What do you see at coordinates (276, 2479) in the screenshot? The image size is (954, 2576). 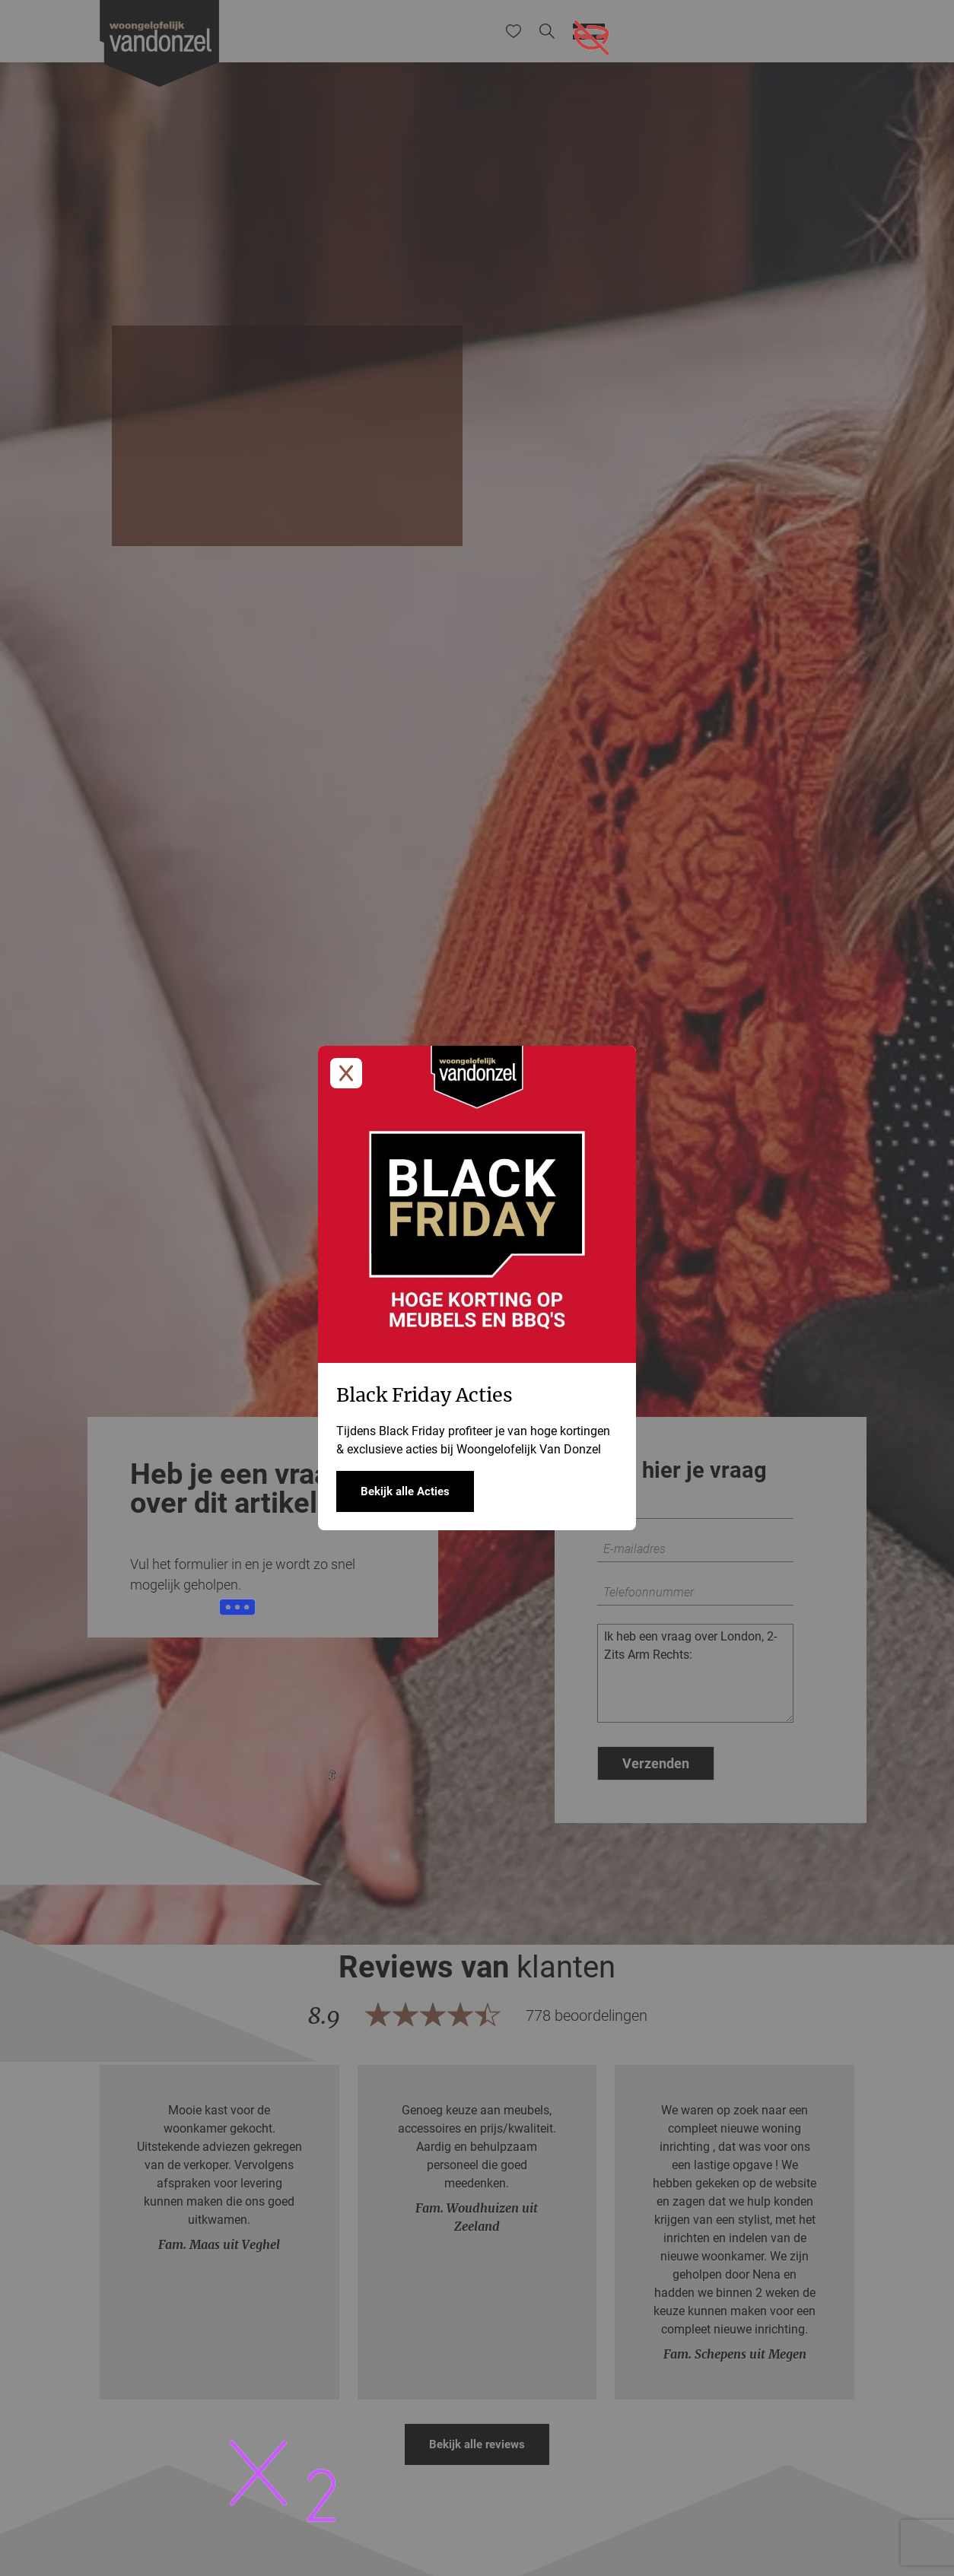 I see `format text as subscript` at bounding box center [276, 2479].